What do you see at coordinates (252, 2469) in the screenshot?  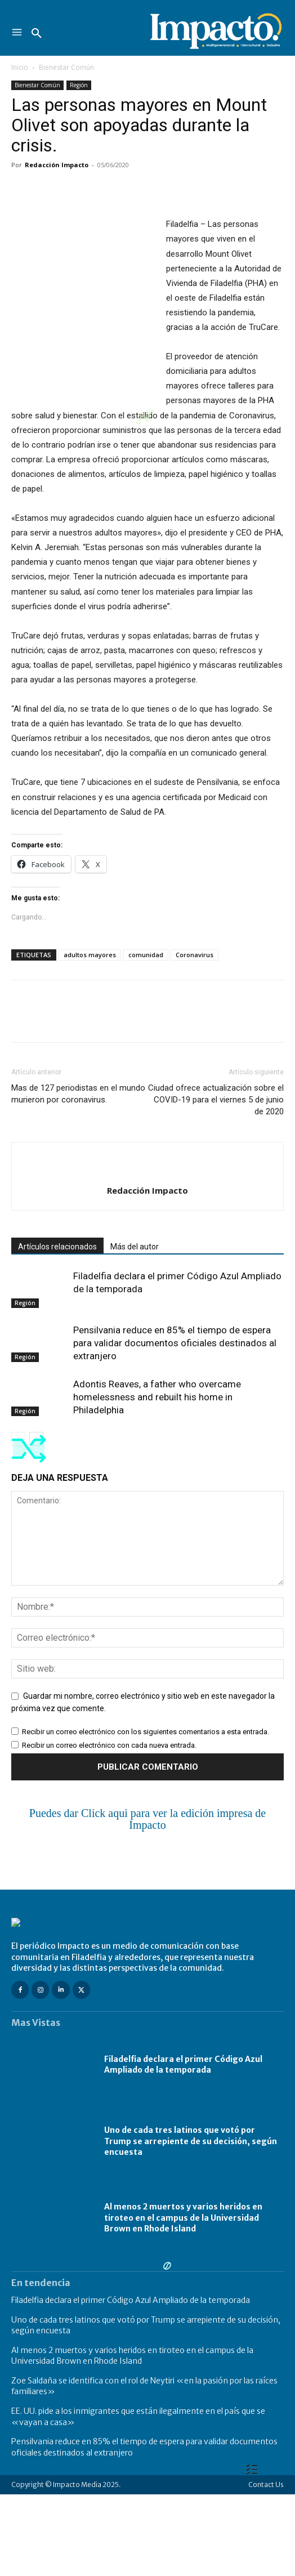 I see `view completed tasks or checklist` at bounding box center [252, 2469].